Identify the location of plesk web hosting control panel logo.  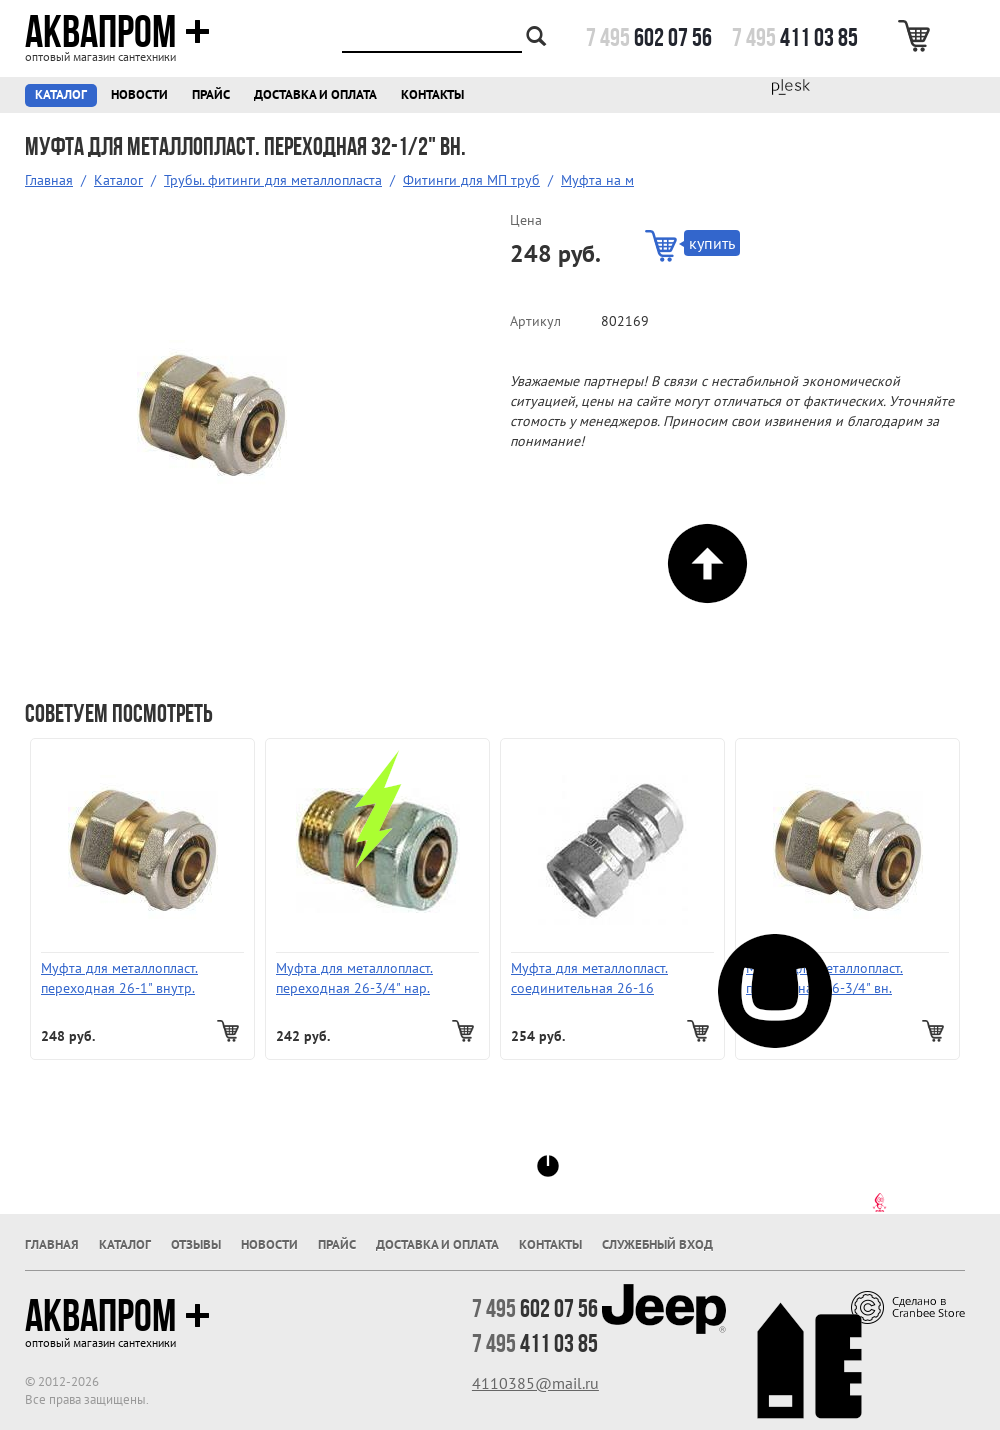
(791, 87).